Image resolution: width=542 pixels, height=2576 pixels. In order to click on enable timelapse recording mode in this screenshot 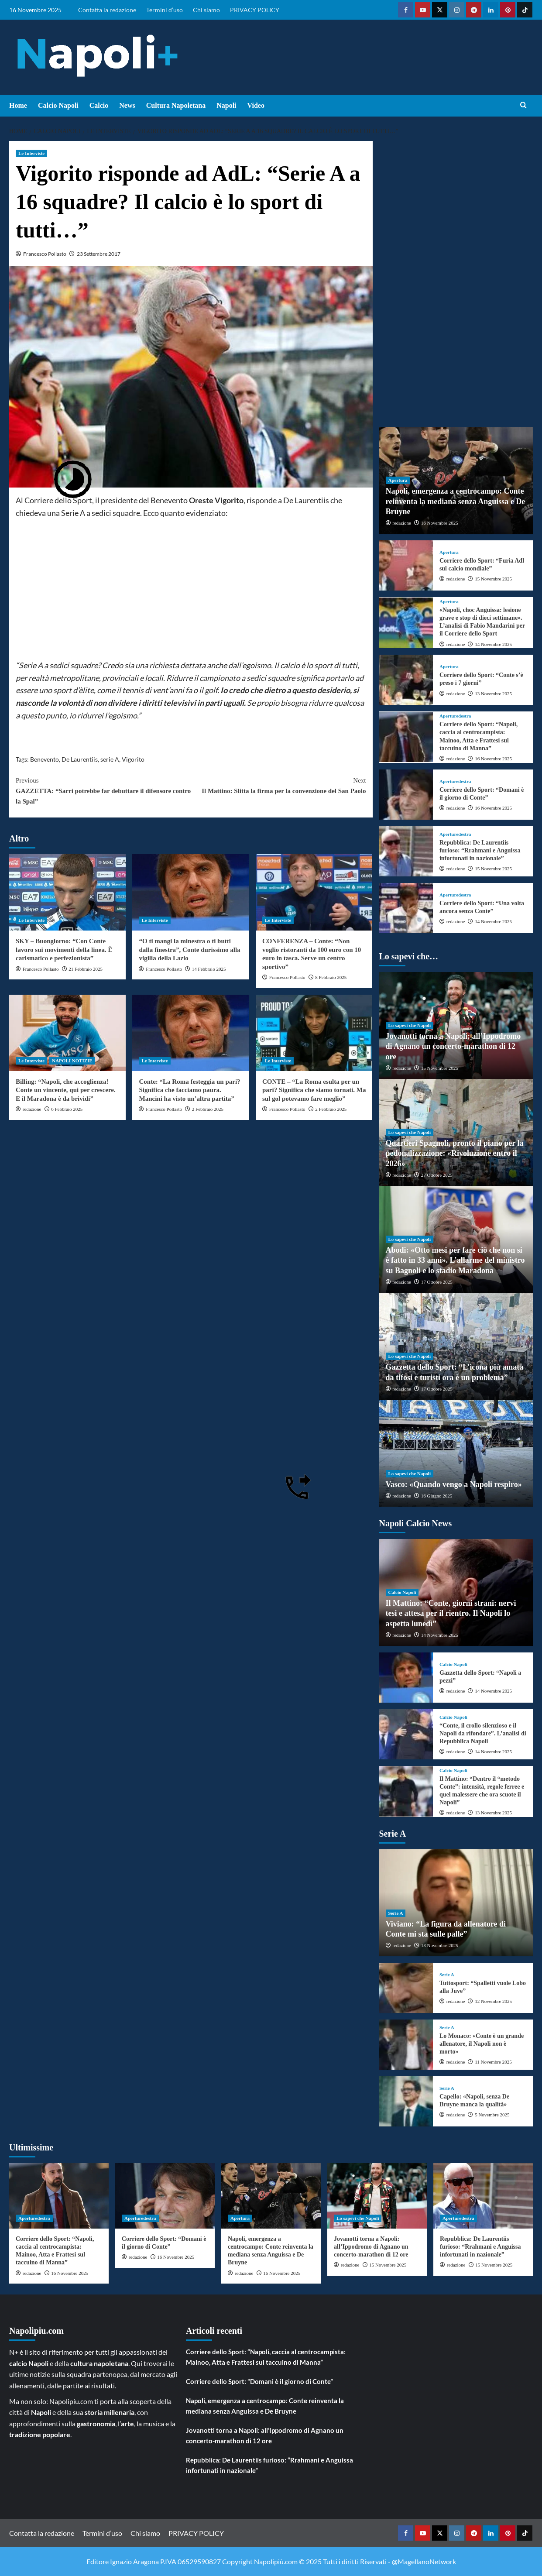, I will do `click(73, 479)`.